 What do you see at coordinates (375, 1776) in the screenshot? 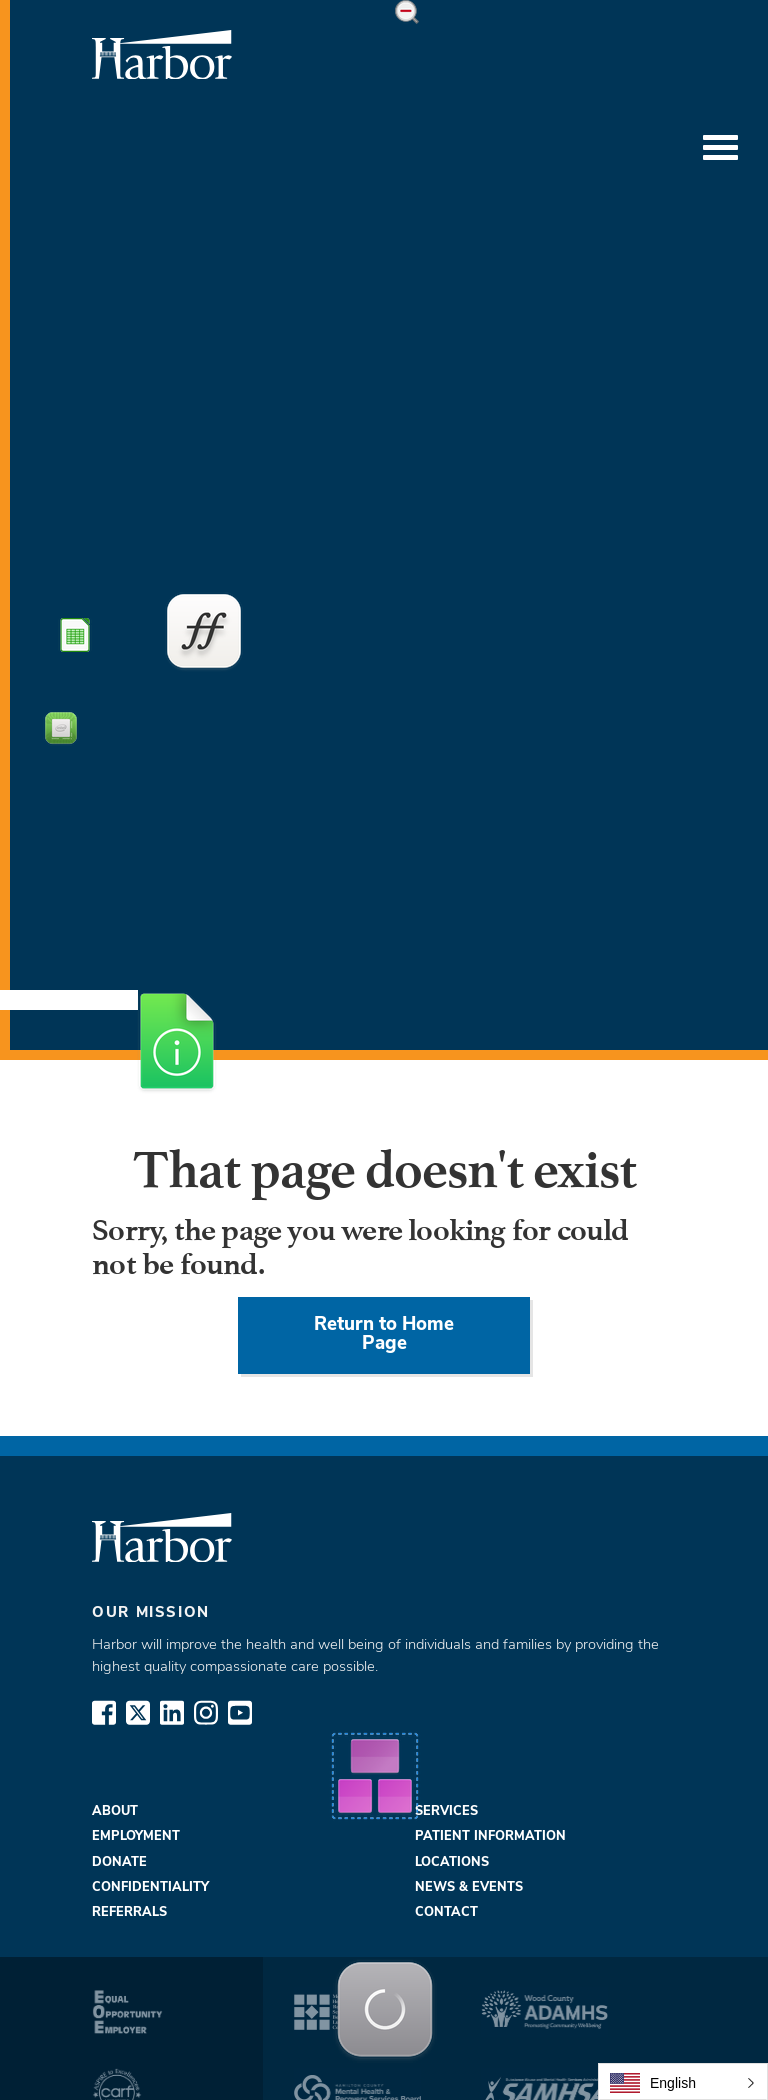
I see `select all items in the current view` at bounding box center [375, 1776].